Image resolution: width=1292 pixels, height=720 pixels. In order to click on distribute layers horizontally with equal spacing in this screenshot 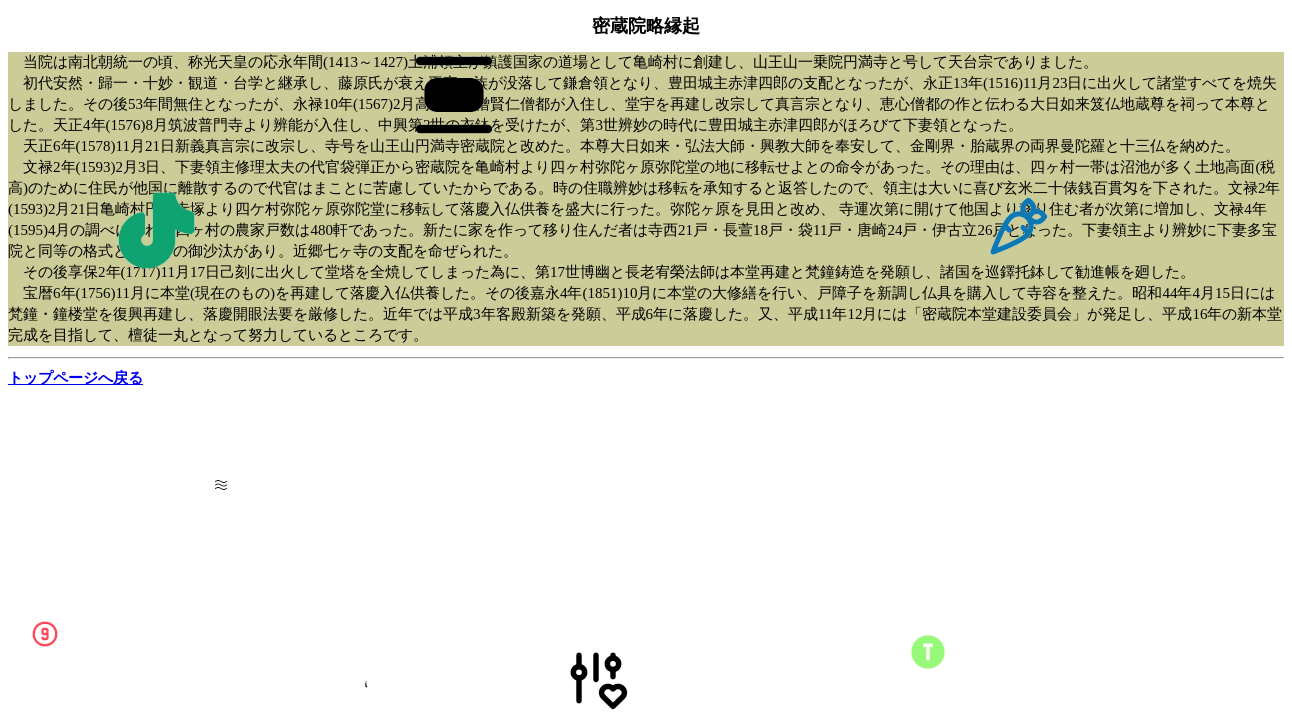, I will do `click(454, 95)`.